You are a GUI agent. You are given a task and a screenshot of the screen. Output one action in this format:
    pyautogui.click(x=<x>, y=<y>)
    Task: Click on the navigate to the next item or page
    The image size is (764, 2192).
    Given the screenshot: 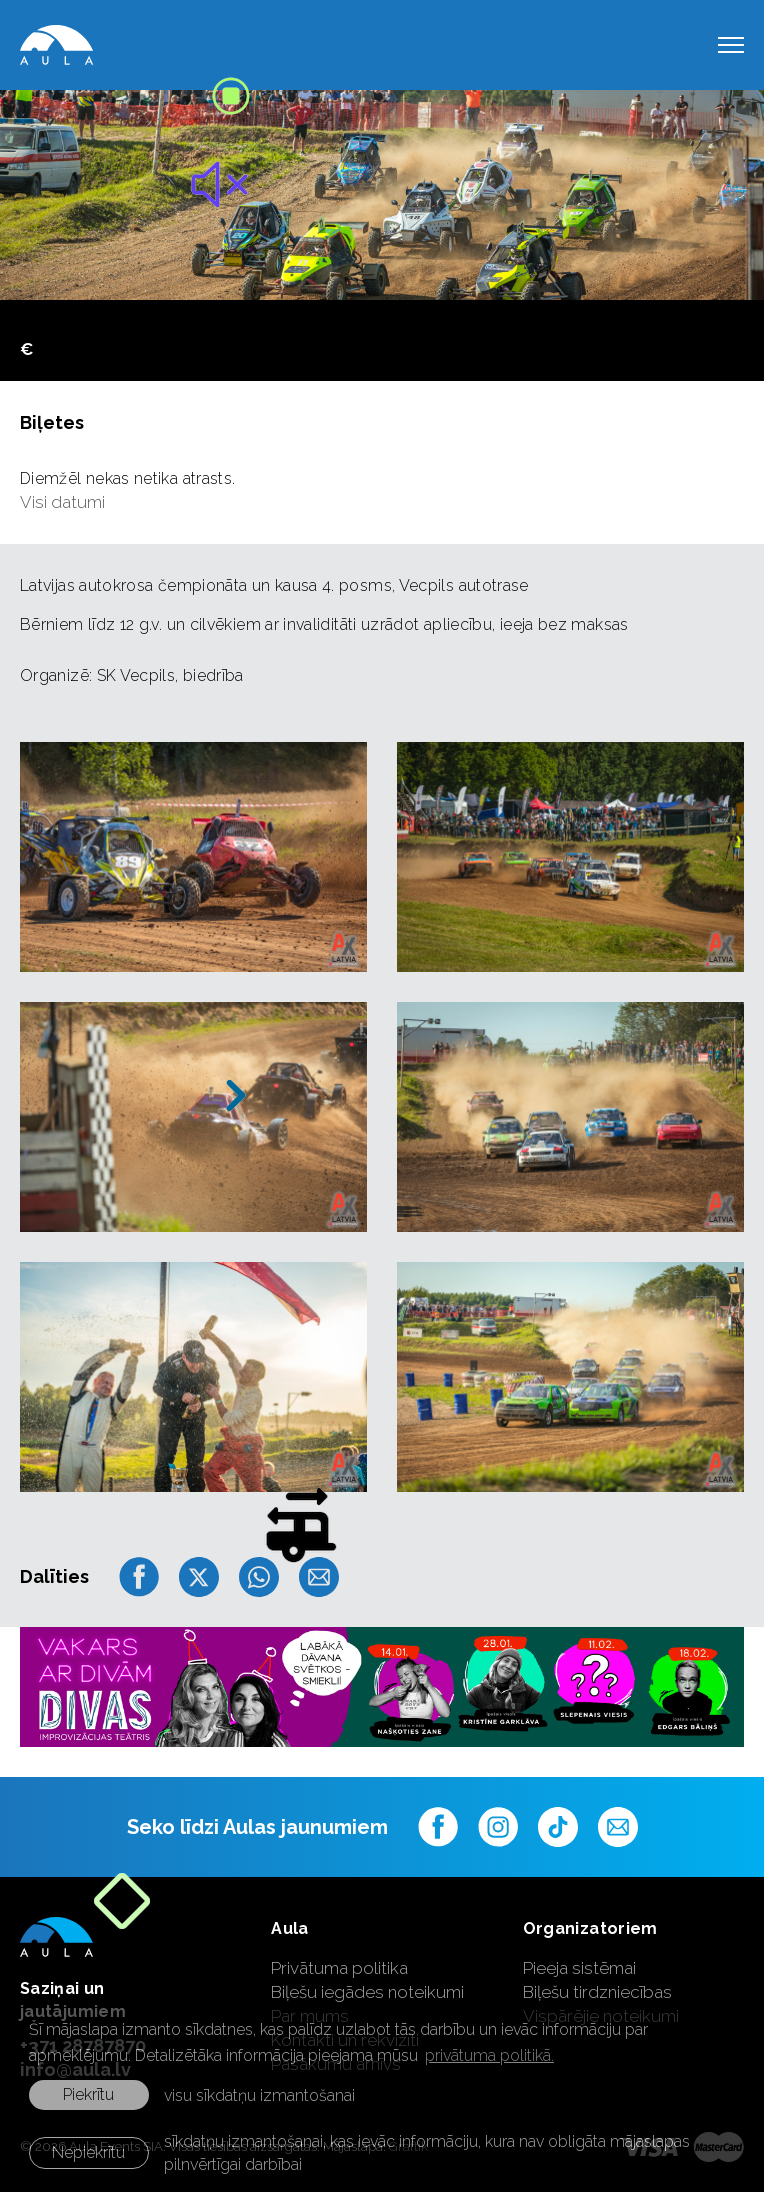 What is the action you would take?
    pyautogui.click(x=234, y=1095)
    